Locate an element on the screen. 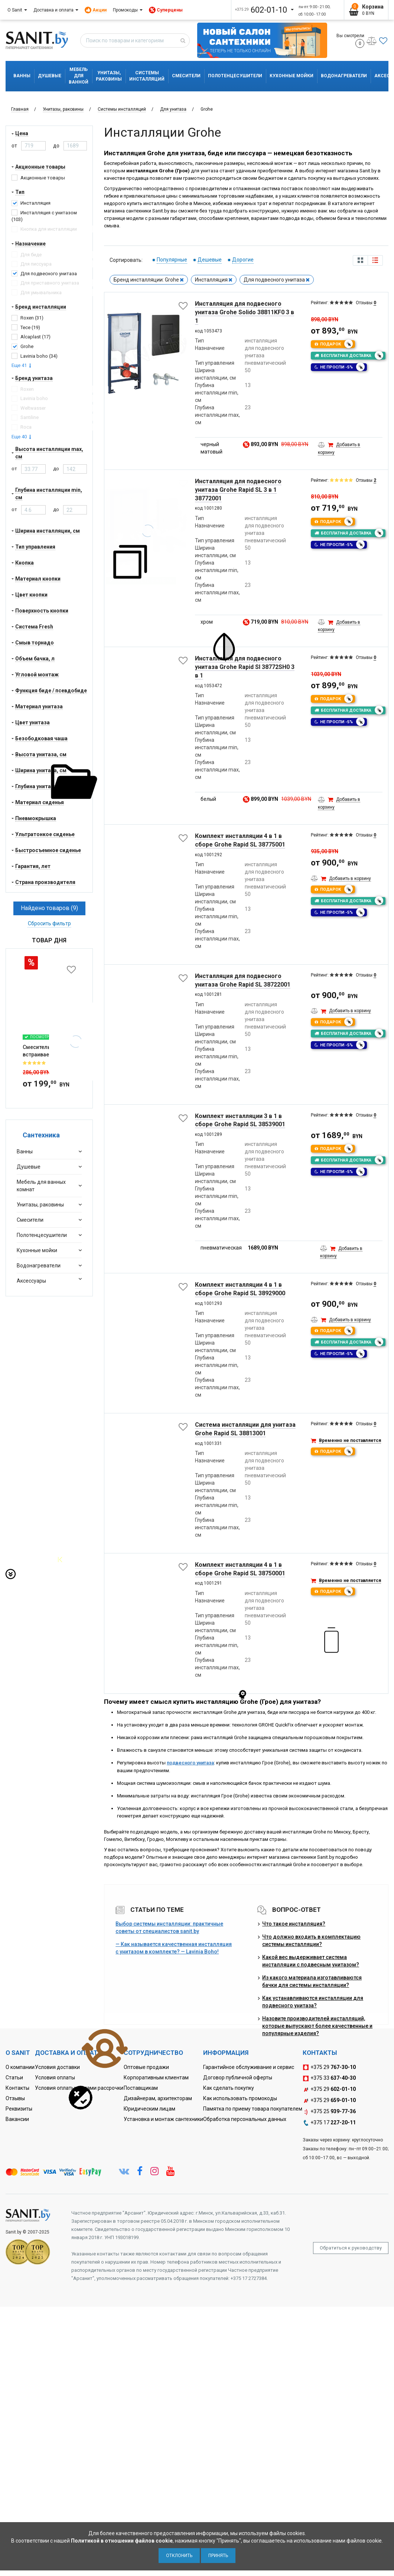  indicates battery is completely drained is located at coordinates (331, 1640).